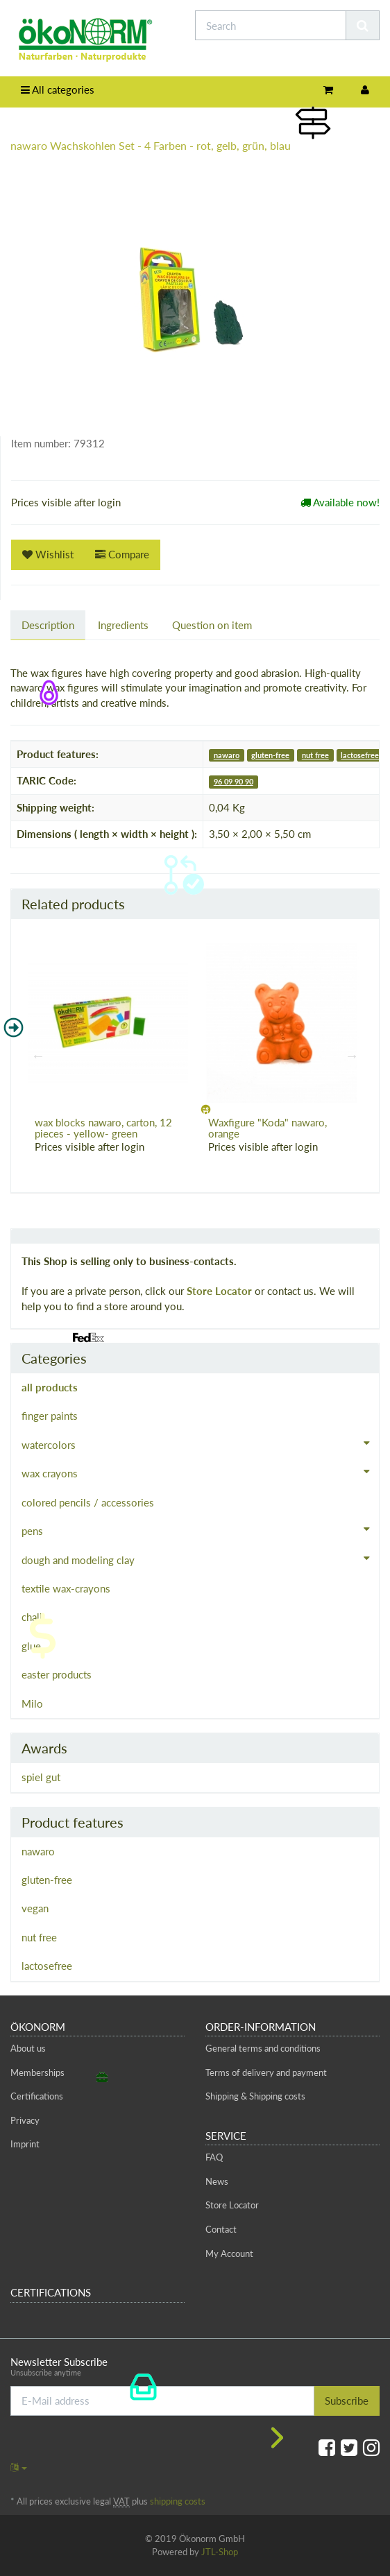  What do you see at coordinates (277, 2437) in the screenshot?
I see `navigate to the next item or page` at bounding box center [277, 2437].